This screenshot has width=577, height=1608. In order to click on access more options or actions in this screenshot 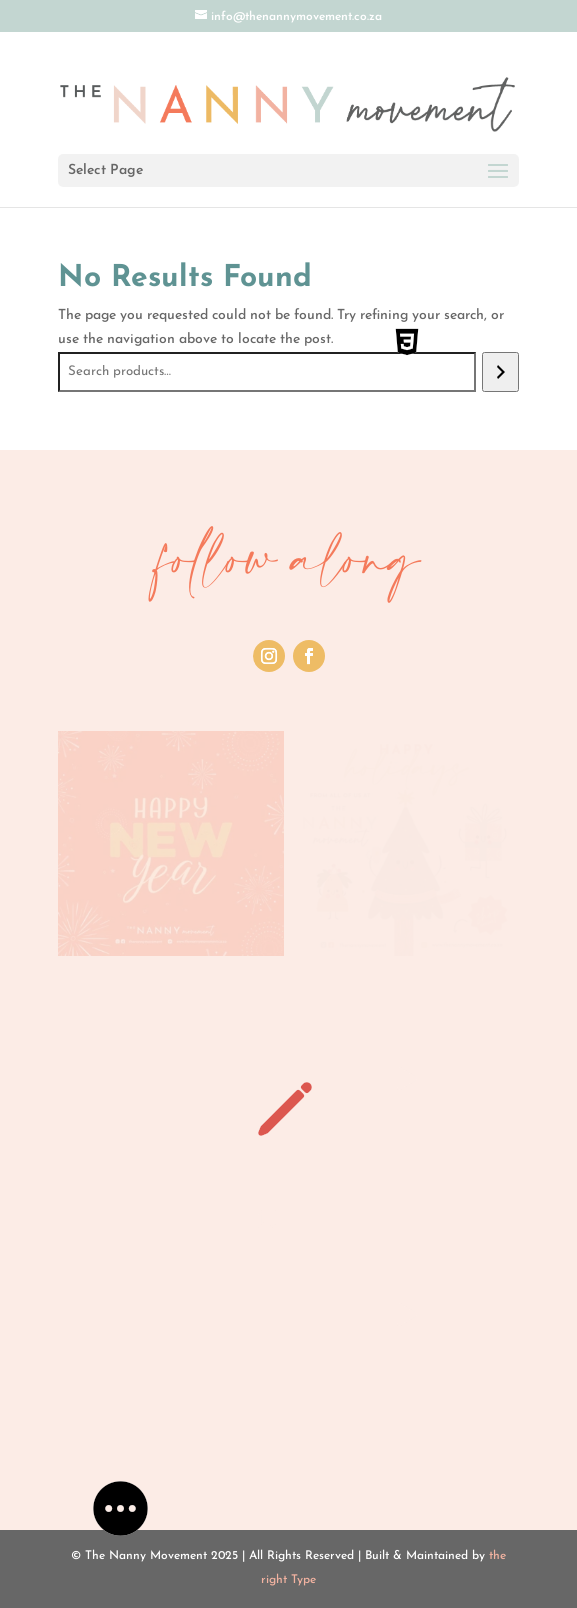, I will do `click(120, 1508)`.